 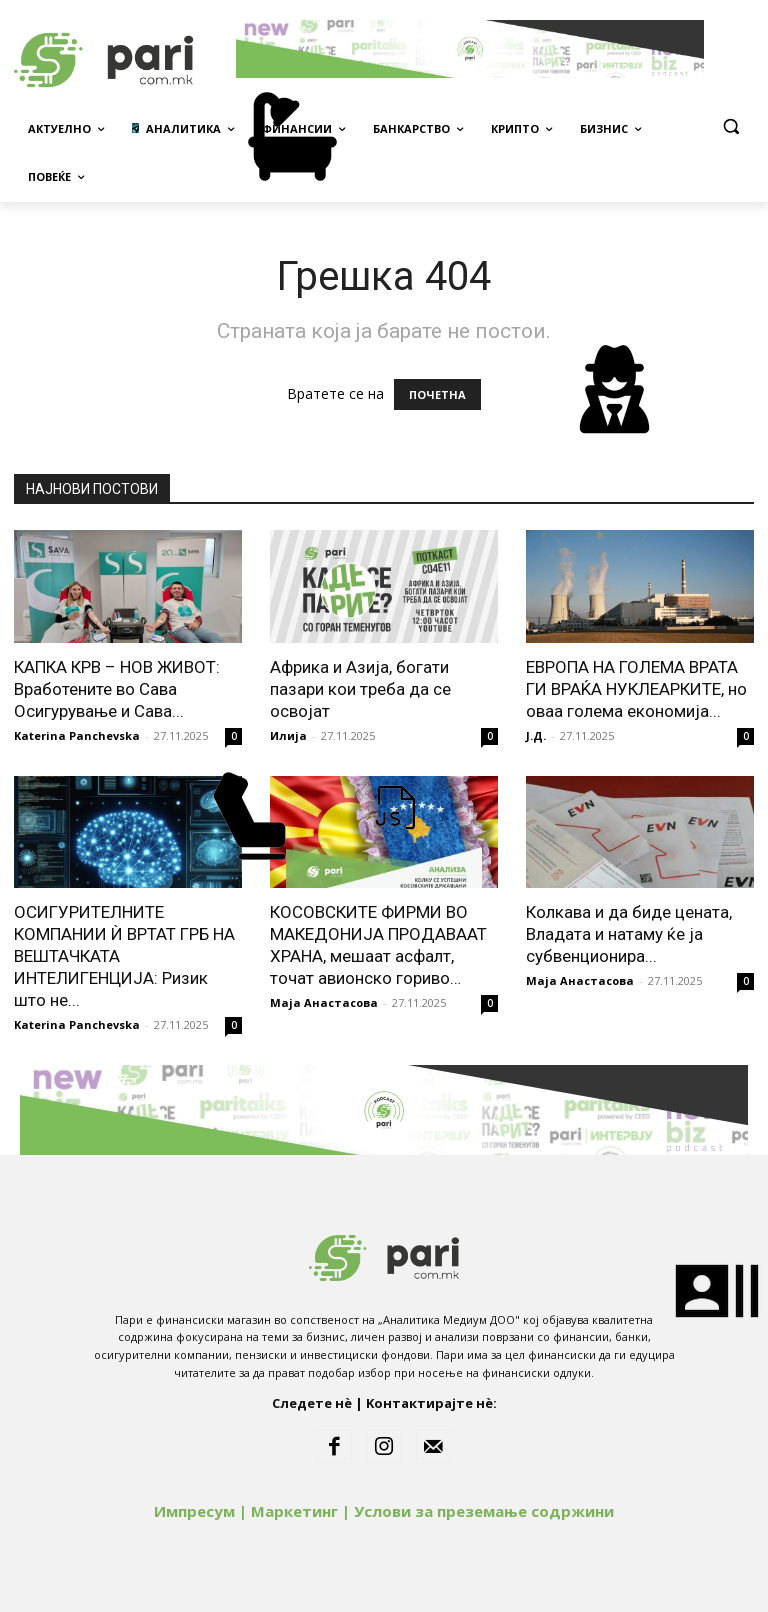 I want to click on select or reserve a seat, so click(x=248, y=816).